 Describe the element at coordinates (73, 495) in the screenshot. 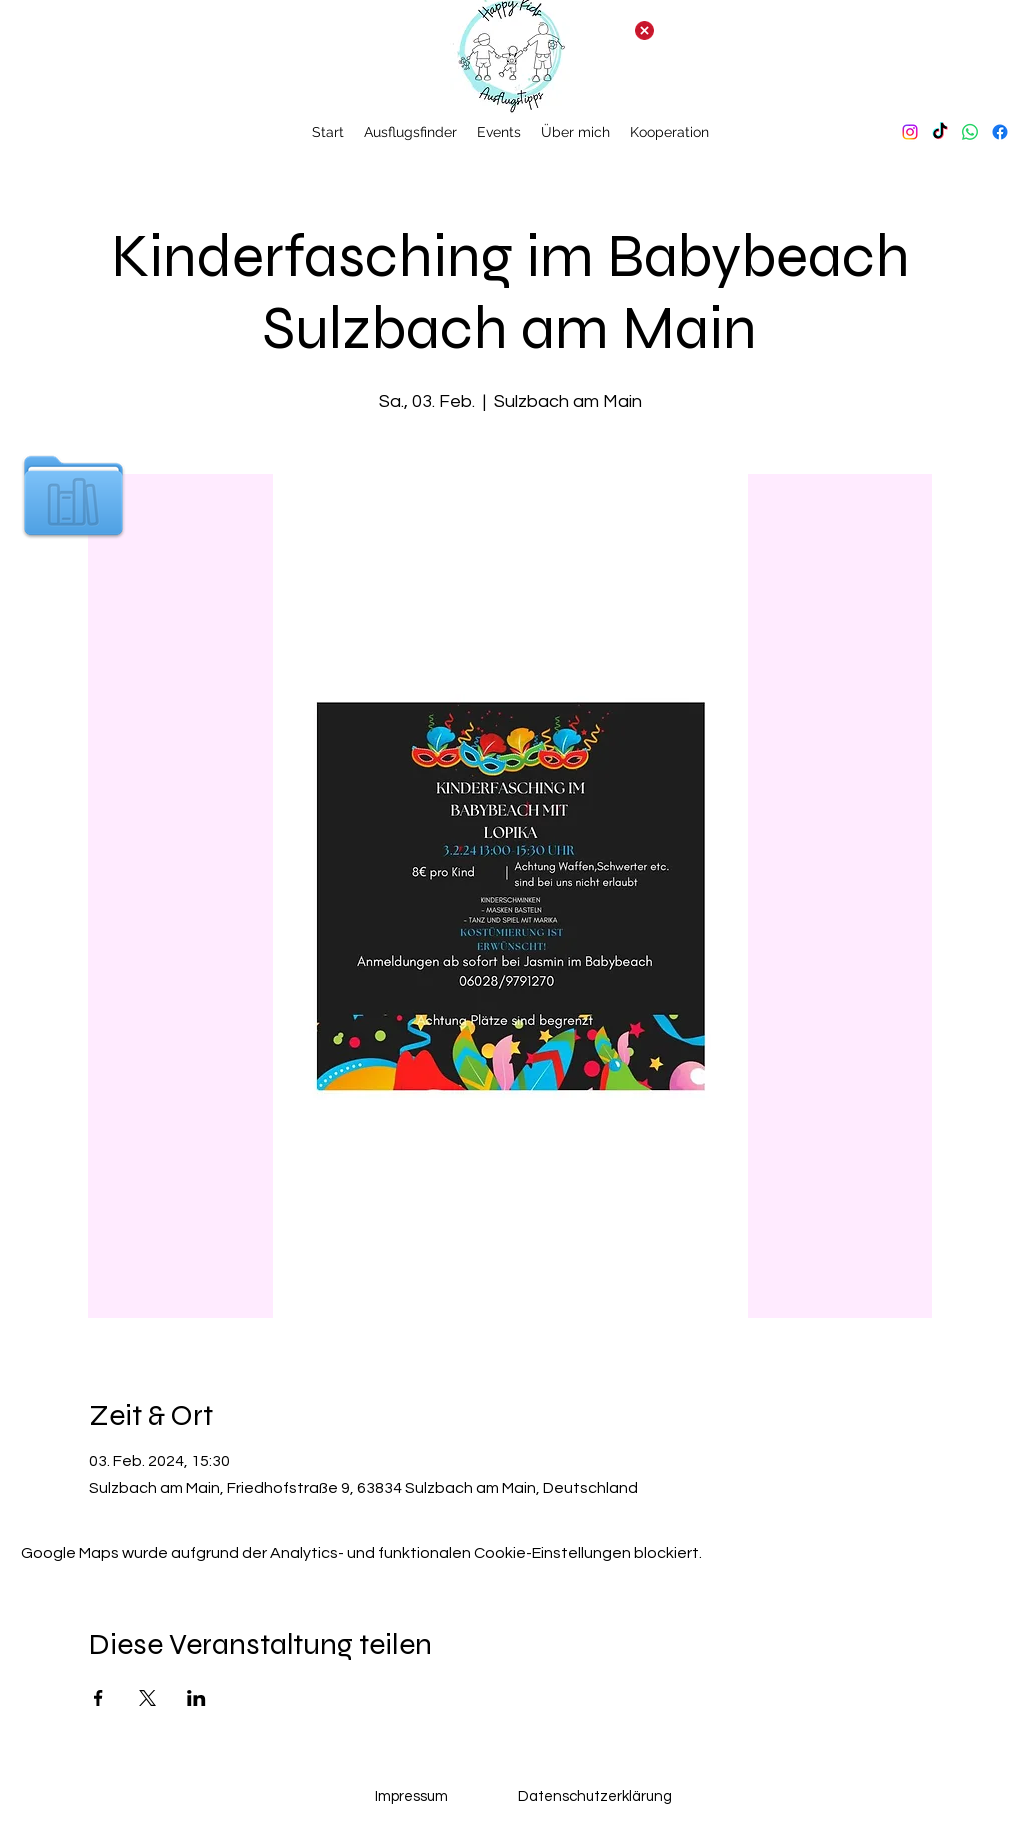

I see `open media library folder` at that location.